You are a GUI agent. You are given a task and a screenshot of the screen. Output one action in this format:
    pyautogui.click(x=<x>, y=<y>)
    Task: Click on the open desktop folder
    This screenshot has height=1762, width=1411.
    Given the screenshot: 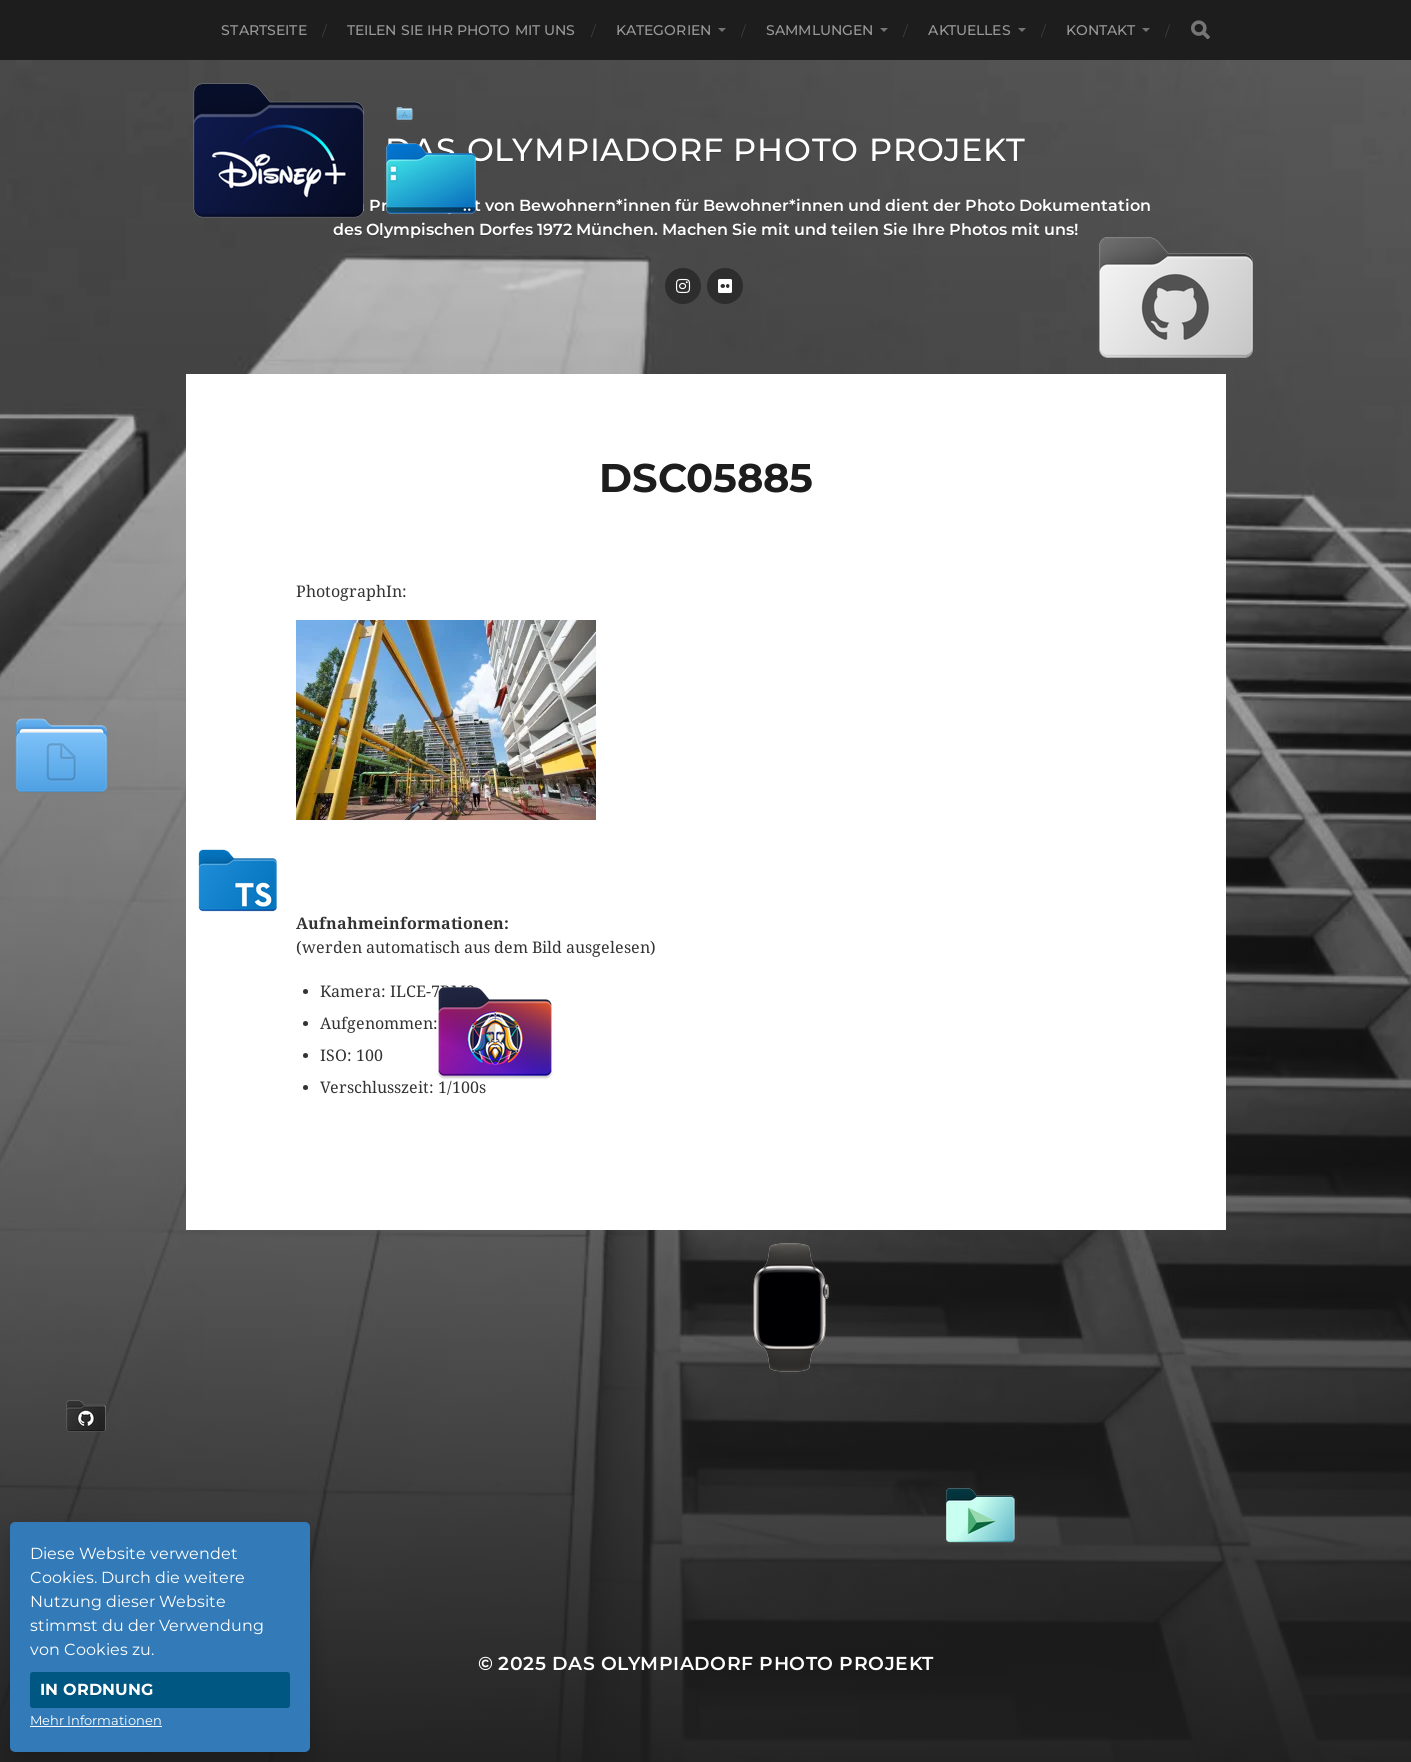 What is the action you would take?
    pyautogui.click(x=431, y=181)
    